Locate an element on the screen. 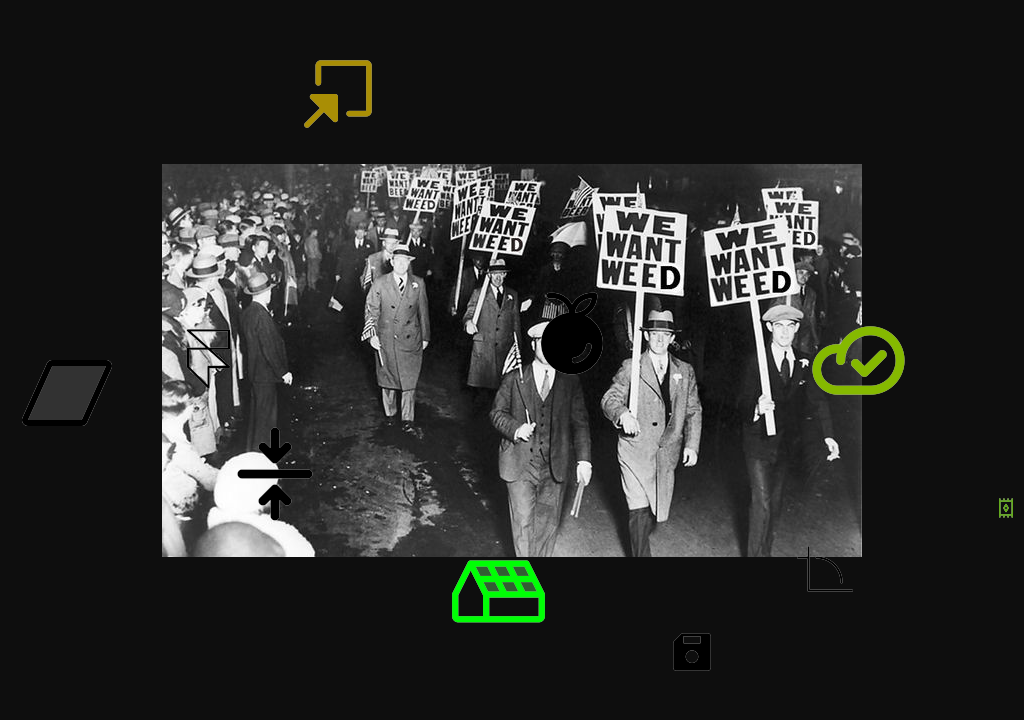 This screenshot has width=1024, height=720. save current file or document is located at coordinates (692, 652).